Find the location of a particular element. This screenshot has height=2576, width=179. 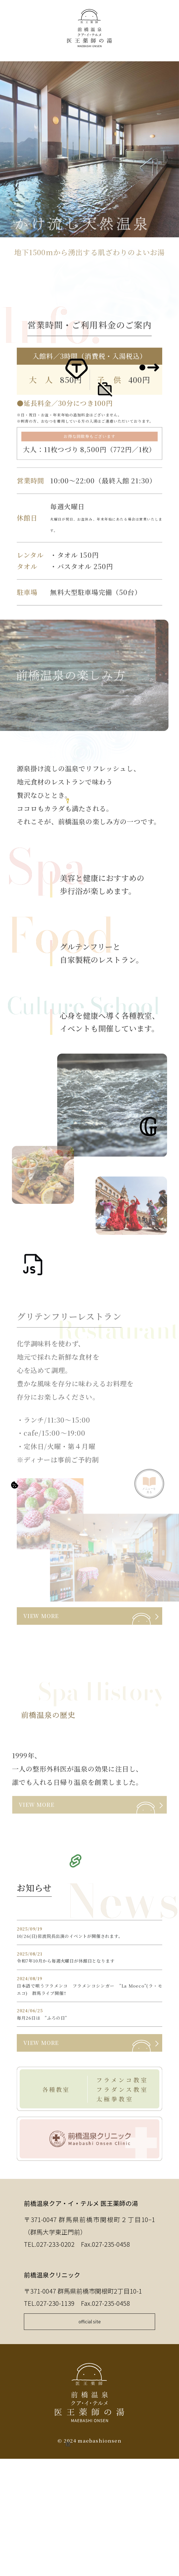

tether (USDT) cryptocurrency logo is located at coordinates (77, 369).